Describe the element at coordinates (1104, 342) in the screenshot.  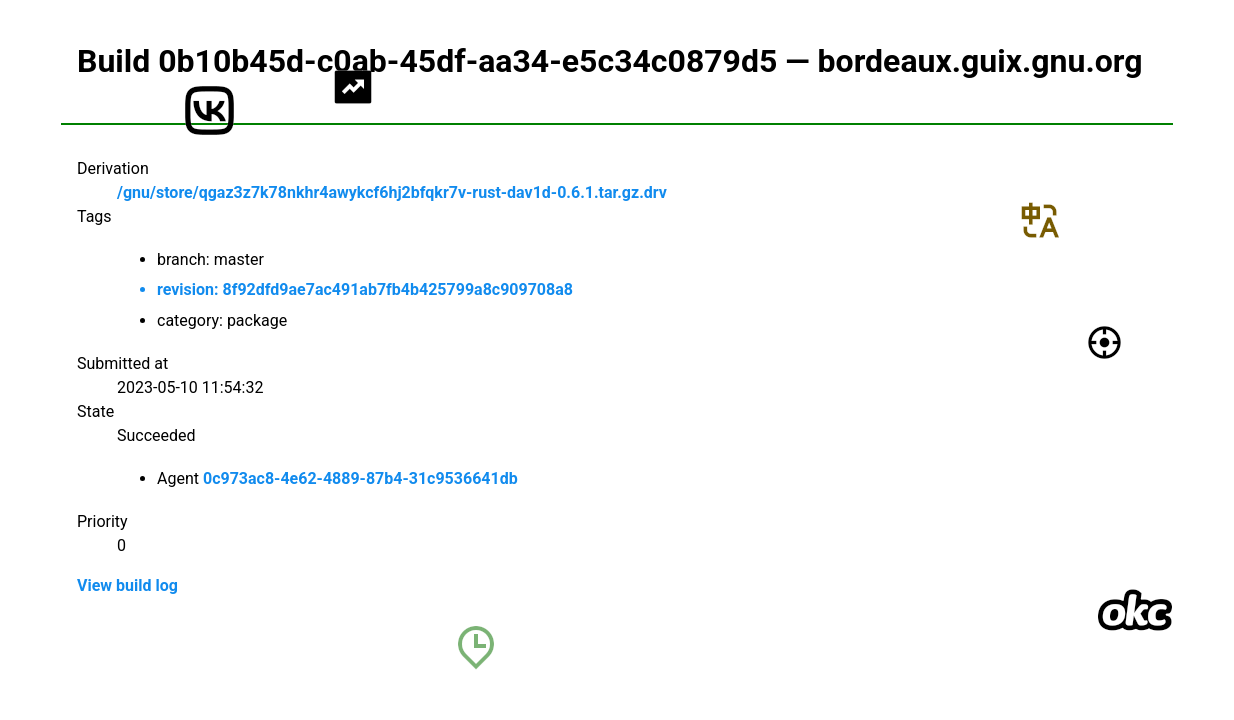
I see `center or focus on current location` at that location.